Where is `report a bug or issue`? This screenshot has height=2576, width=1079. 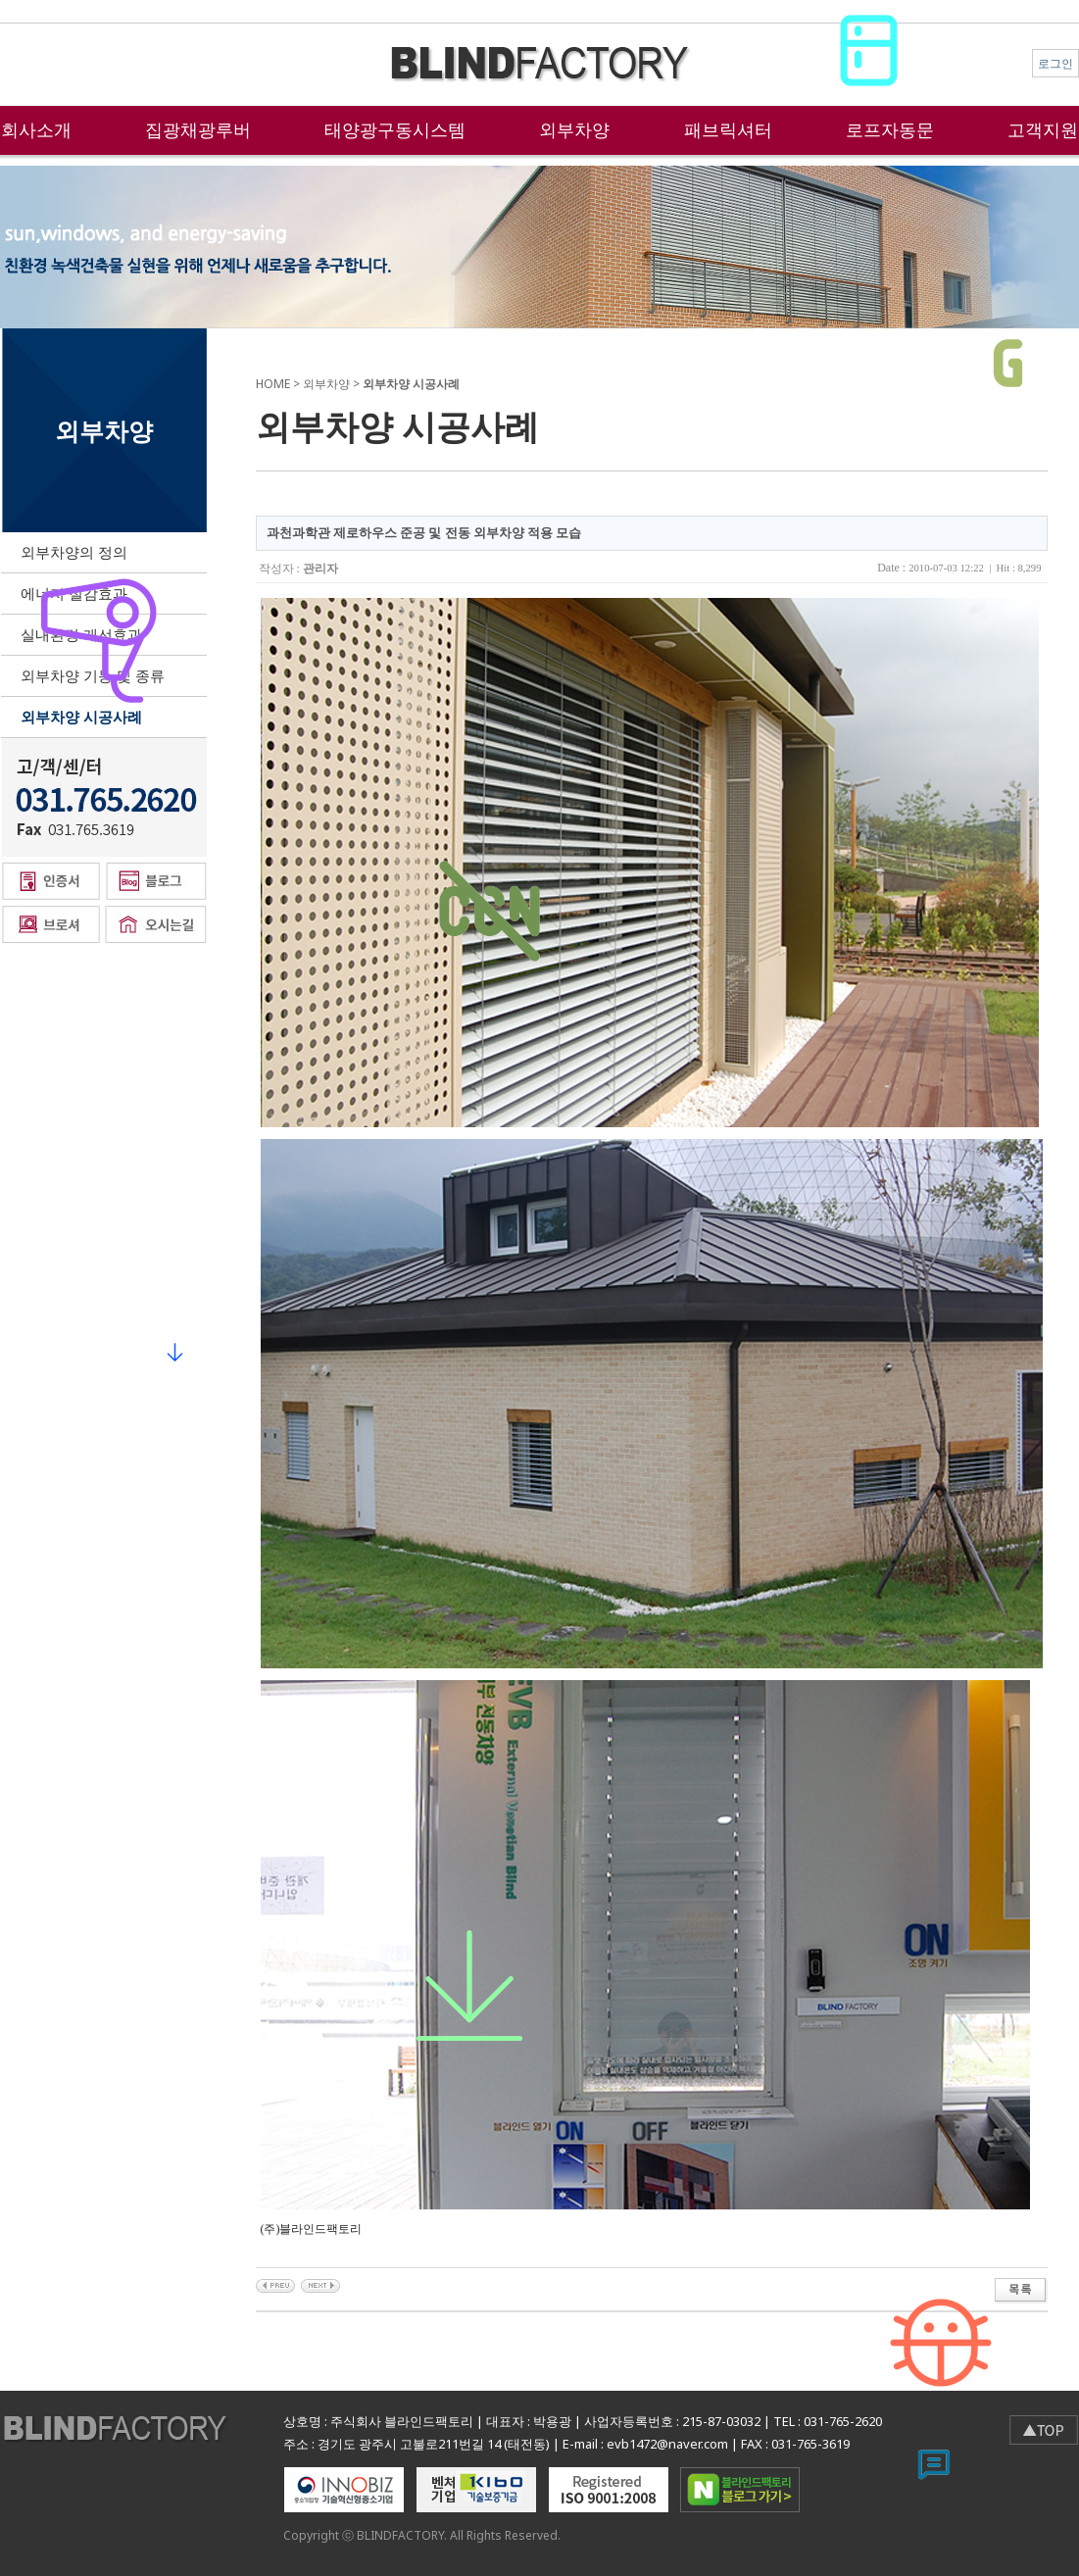
report a bug or issue is located at coordinates (941, 2343).